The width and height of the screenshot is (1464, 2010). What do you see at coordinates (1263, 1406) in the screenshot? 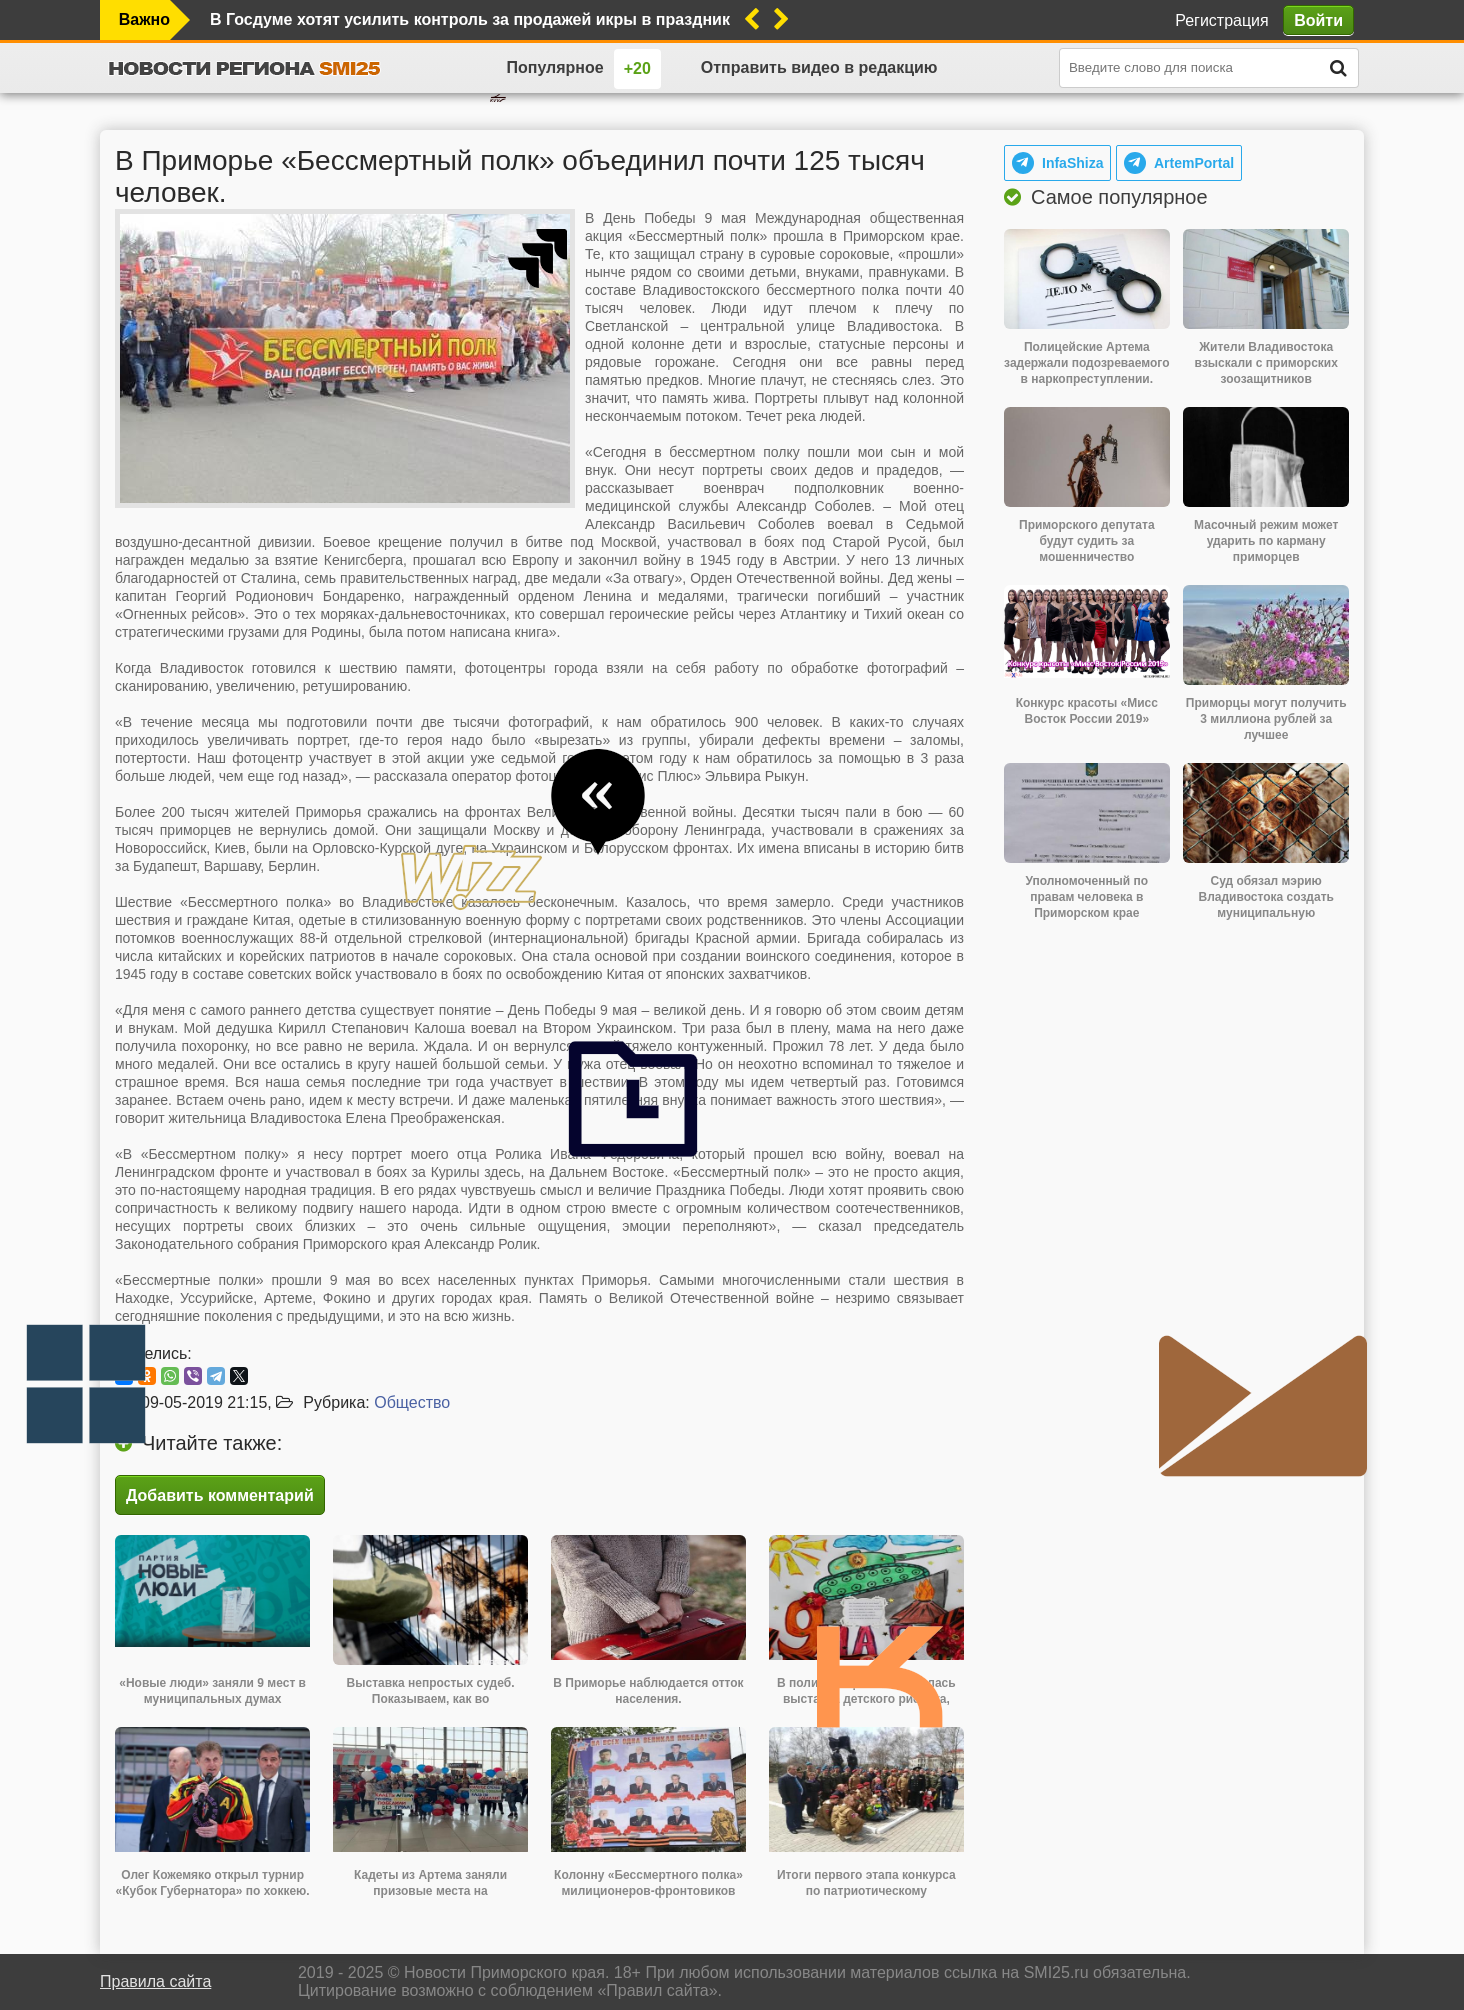
I see `Campaign Monitor logo` at bounding box center [1263, 1406].